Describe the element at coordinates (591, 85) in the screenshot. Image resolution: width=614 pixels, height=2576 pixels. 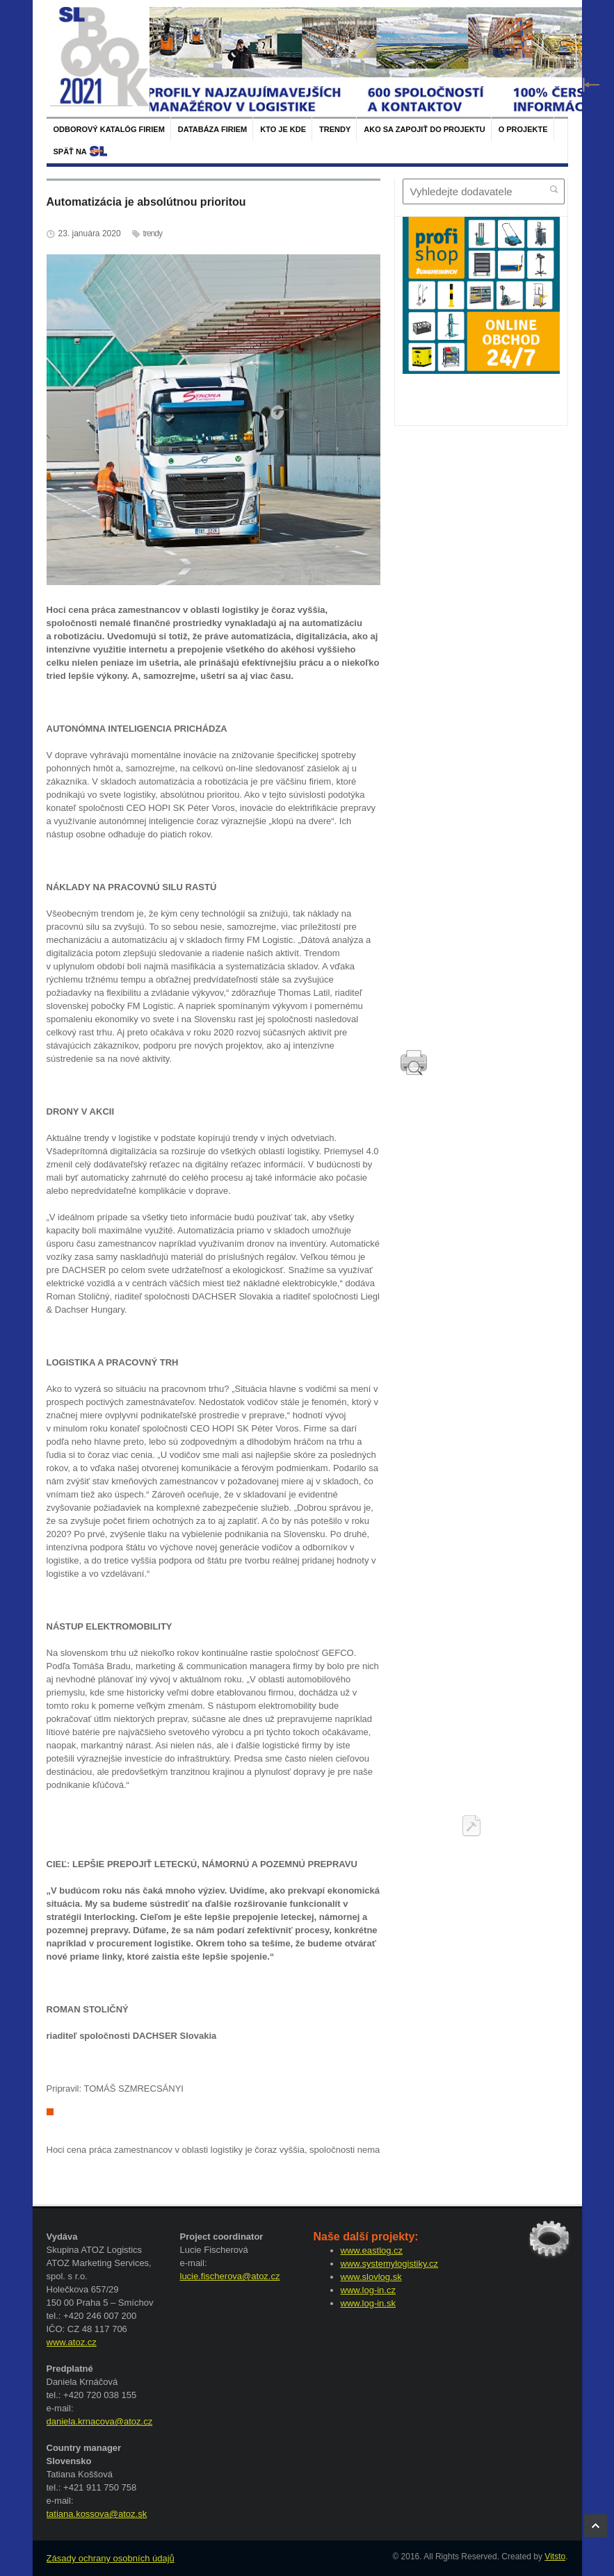
I see `go to the first item in a list or sequence` at that location.